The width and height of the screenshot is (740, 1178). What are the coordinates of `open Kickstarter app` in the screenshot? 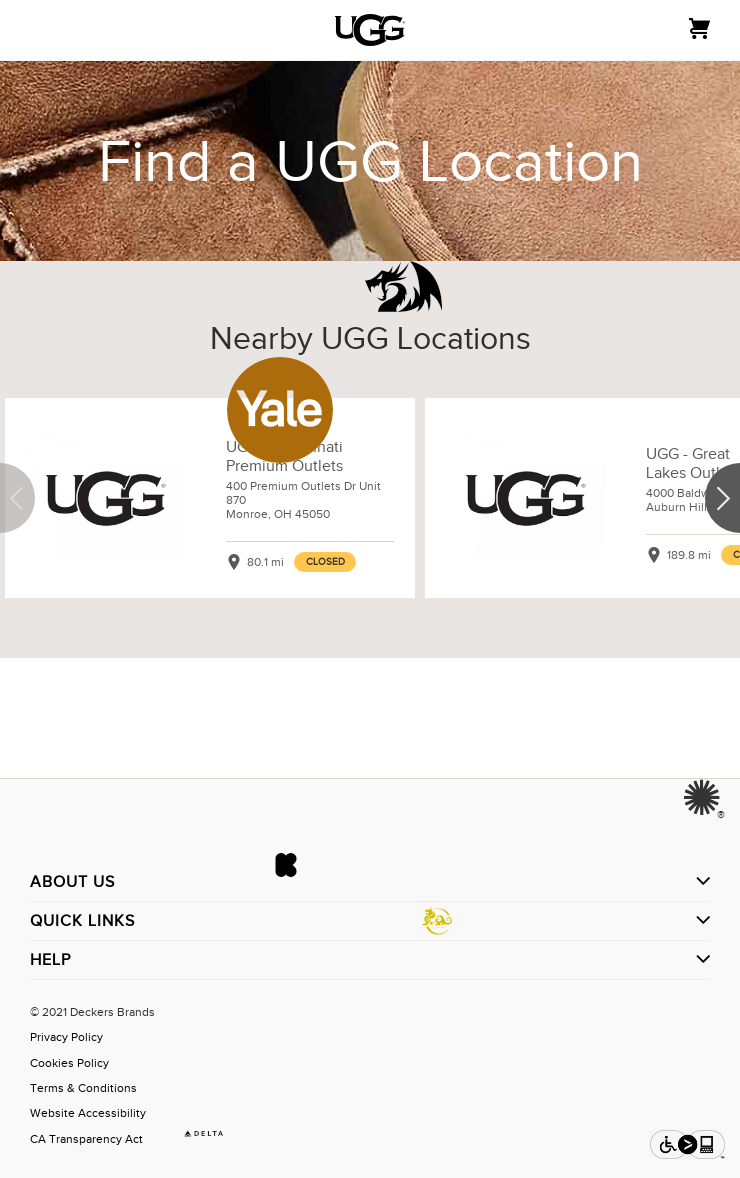 It's located at (286, 865).